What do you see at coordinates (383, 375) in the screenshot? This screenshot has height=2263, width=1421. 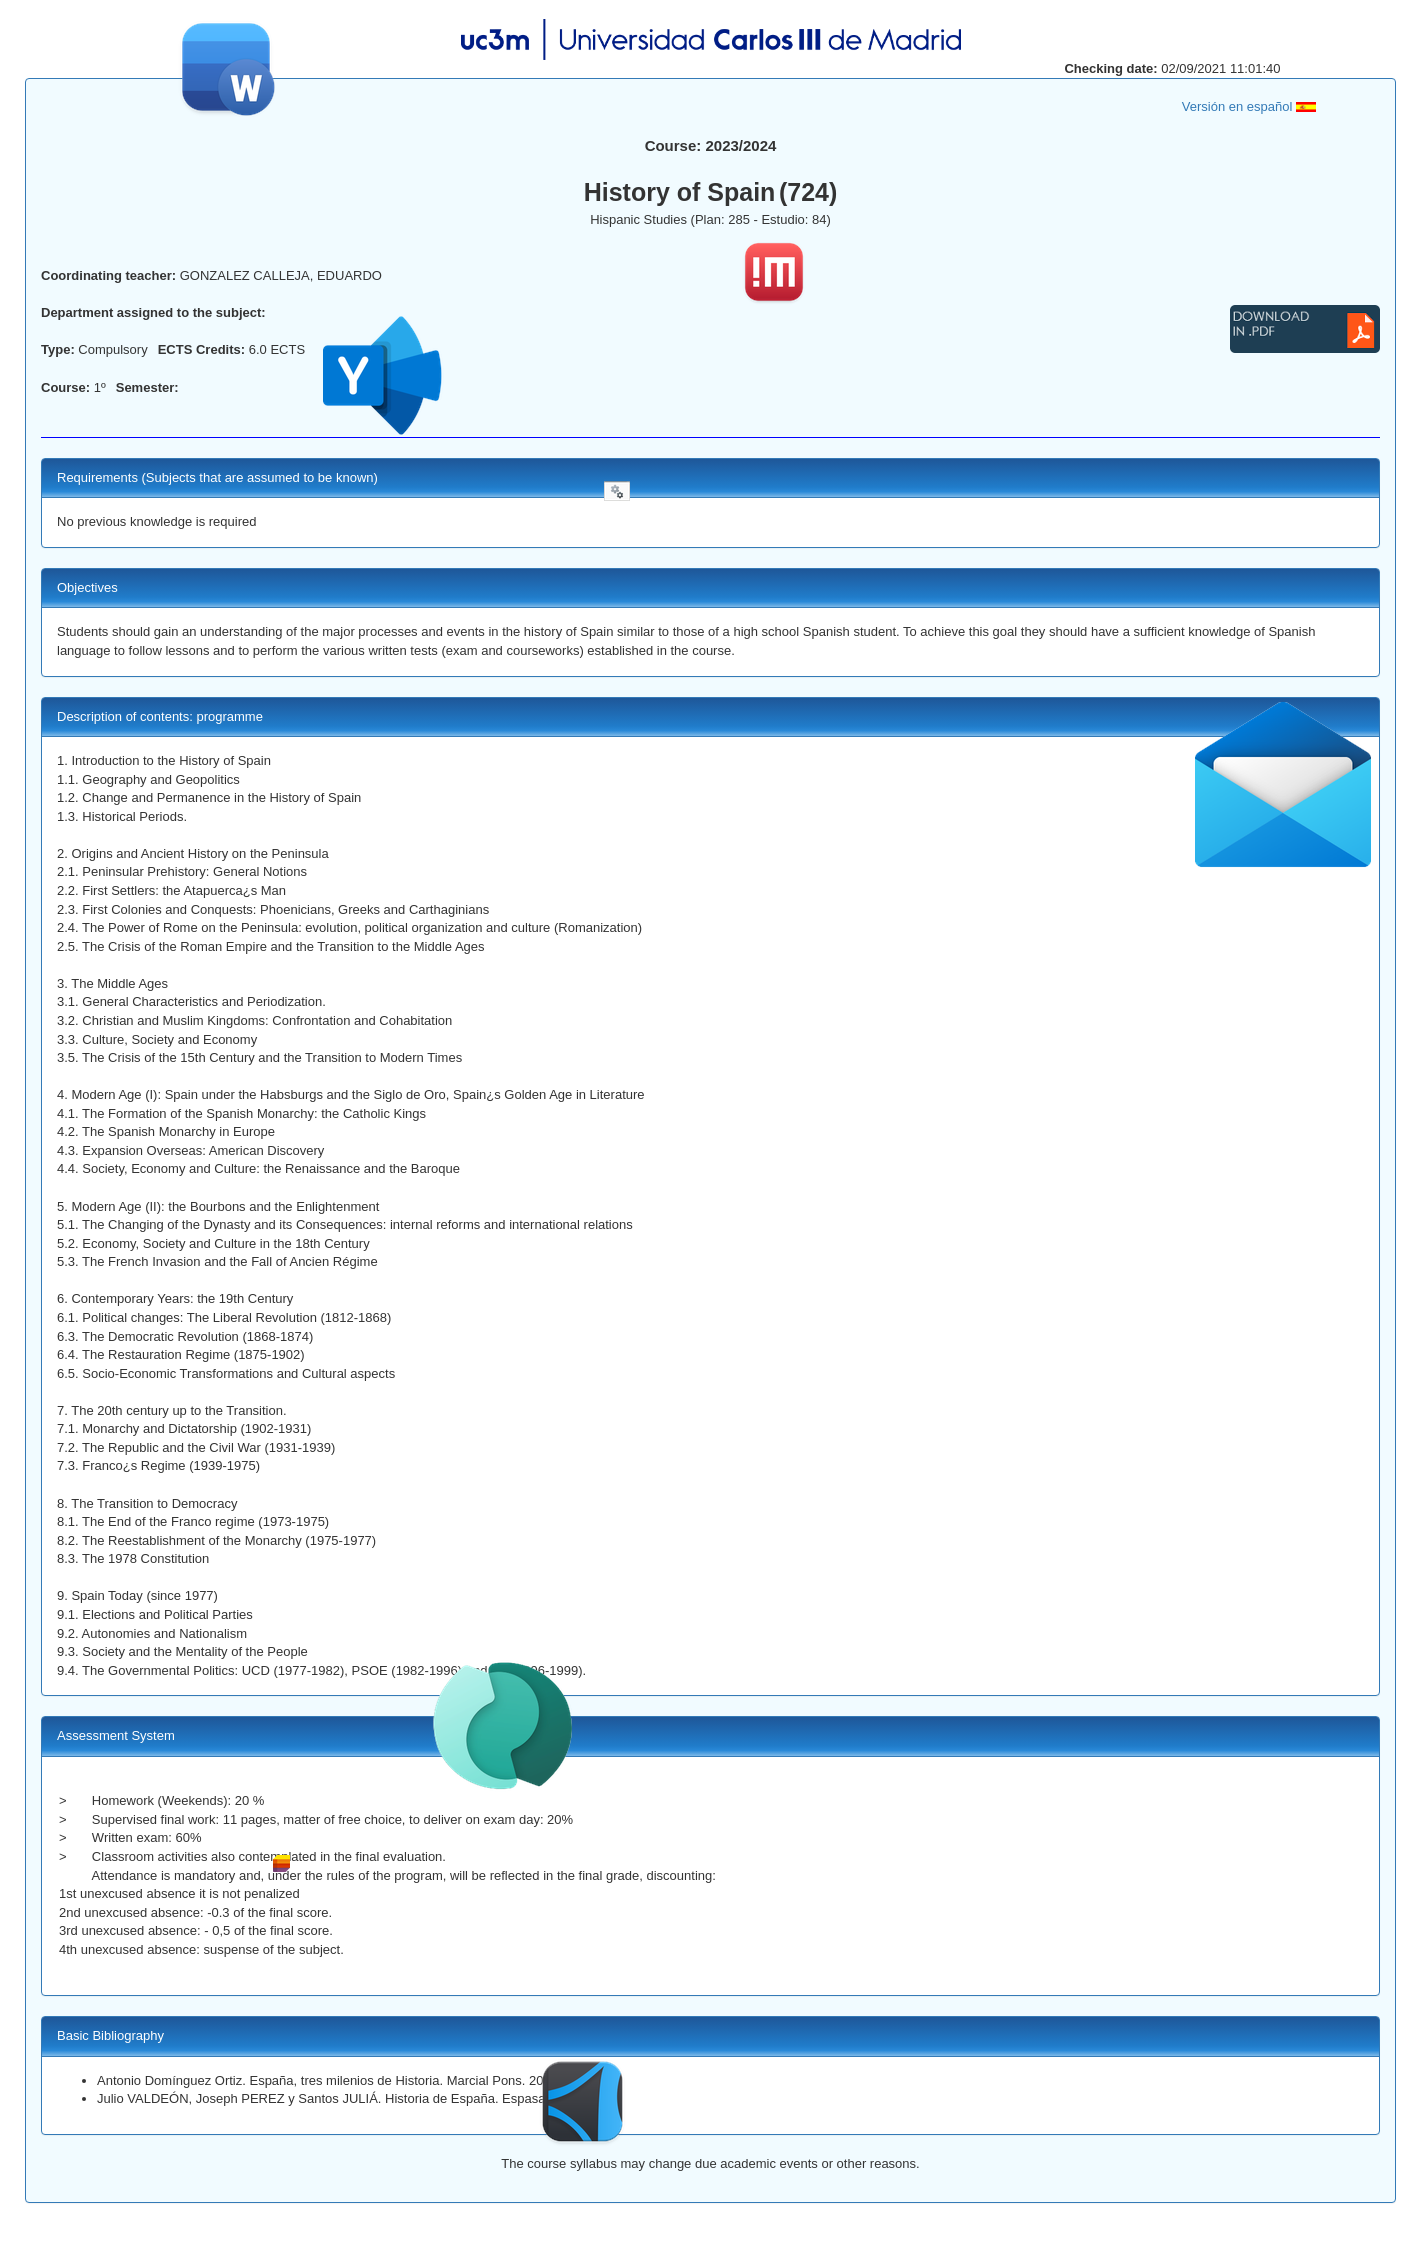 I see `open yammer enterprise social network` at bounding box center [383, 375].